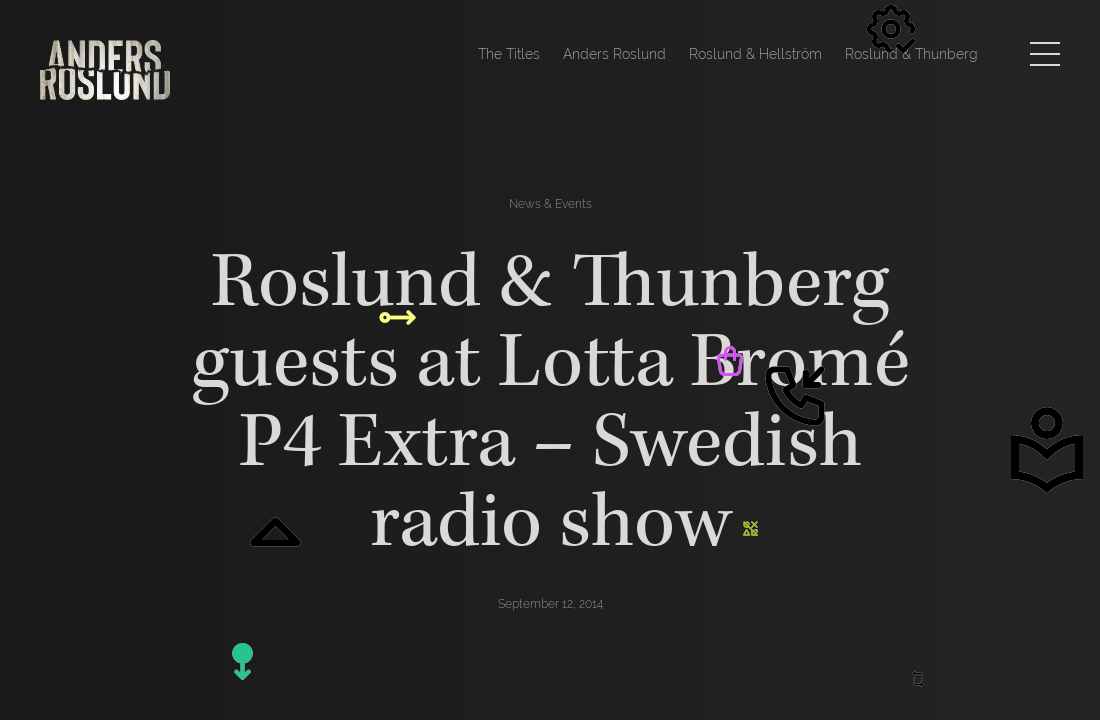  Describe the element at coordinates (730, 361) in the screenshot. I see `view your shopping bag` at that location.